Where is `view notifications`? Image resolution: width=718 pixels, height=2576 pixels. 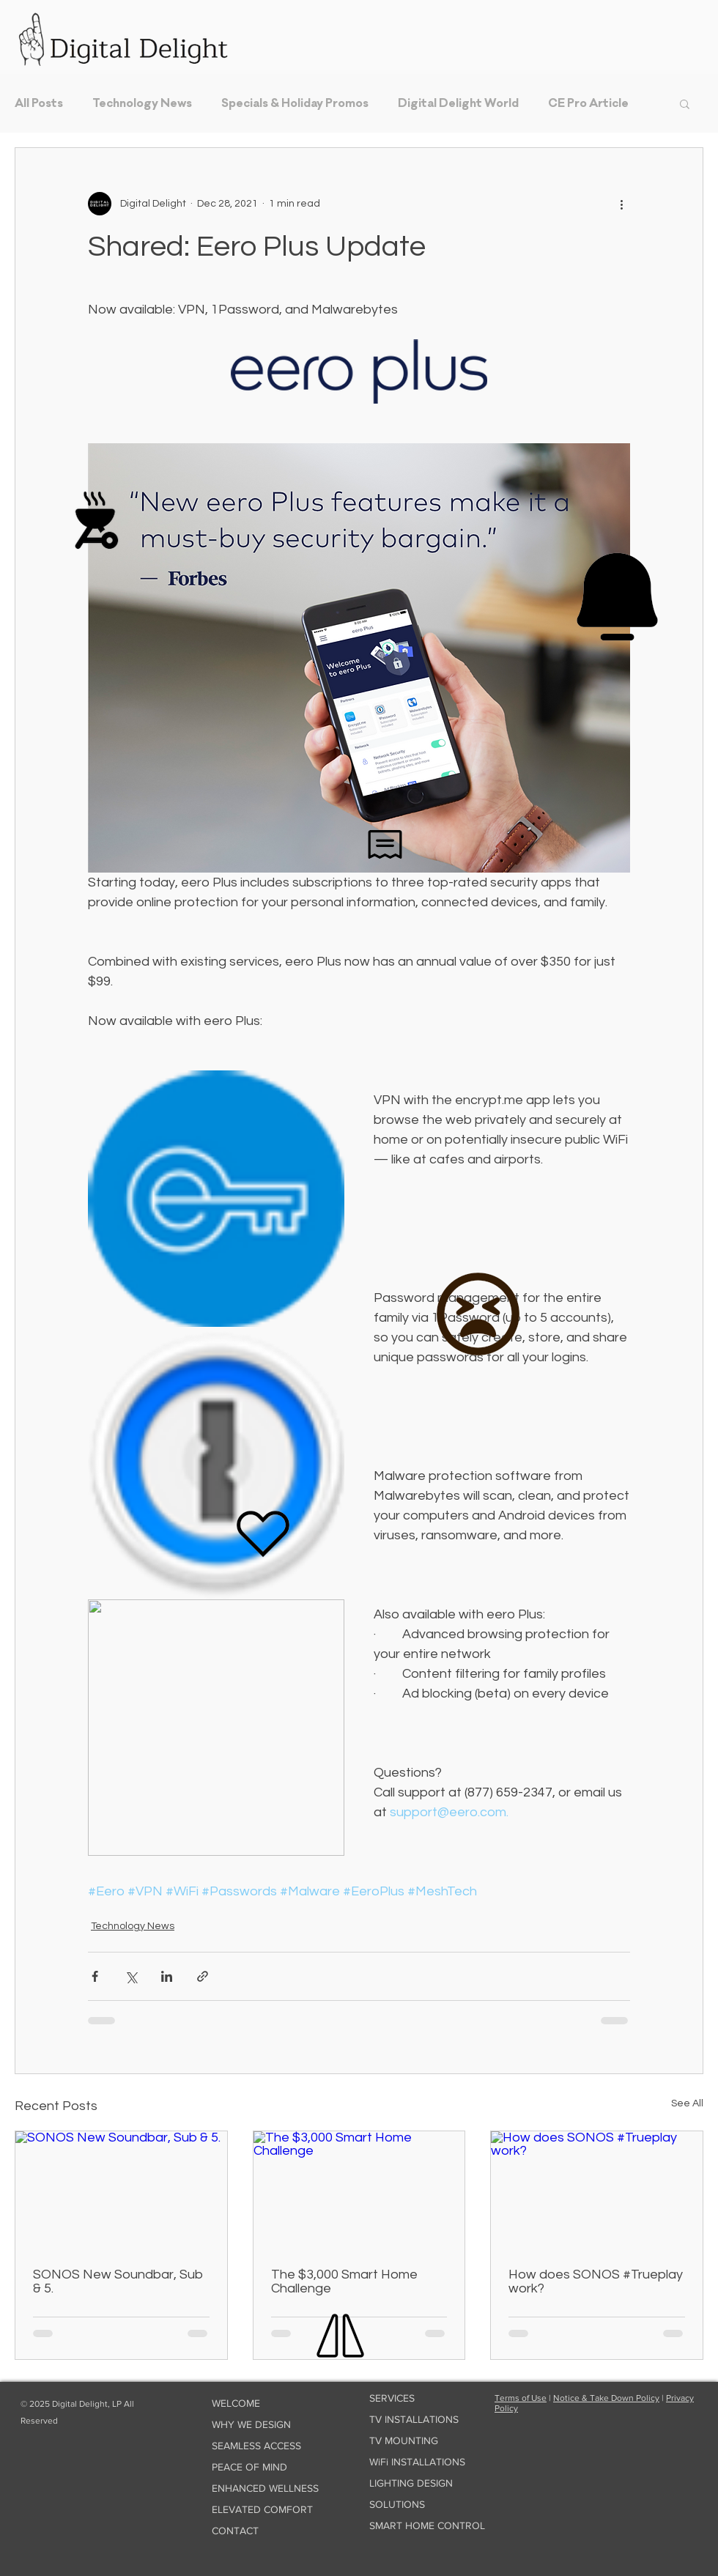 view notifications is located at coordinates (617, 596).